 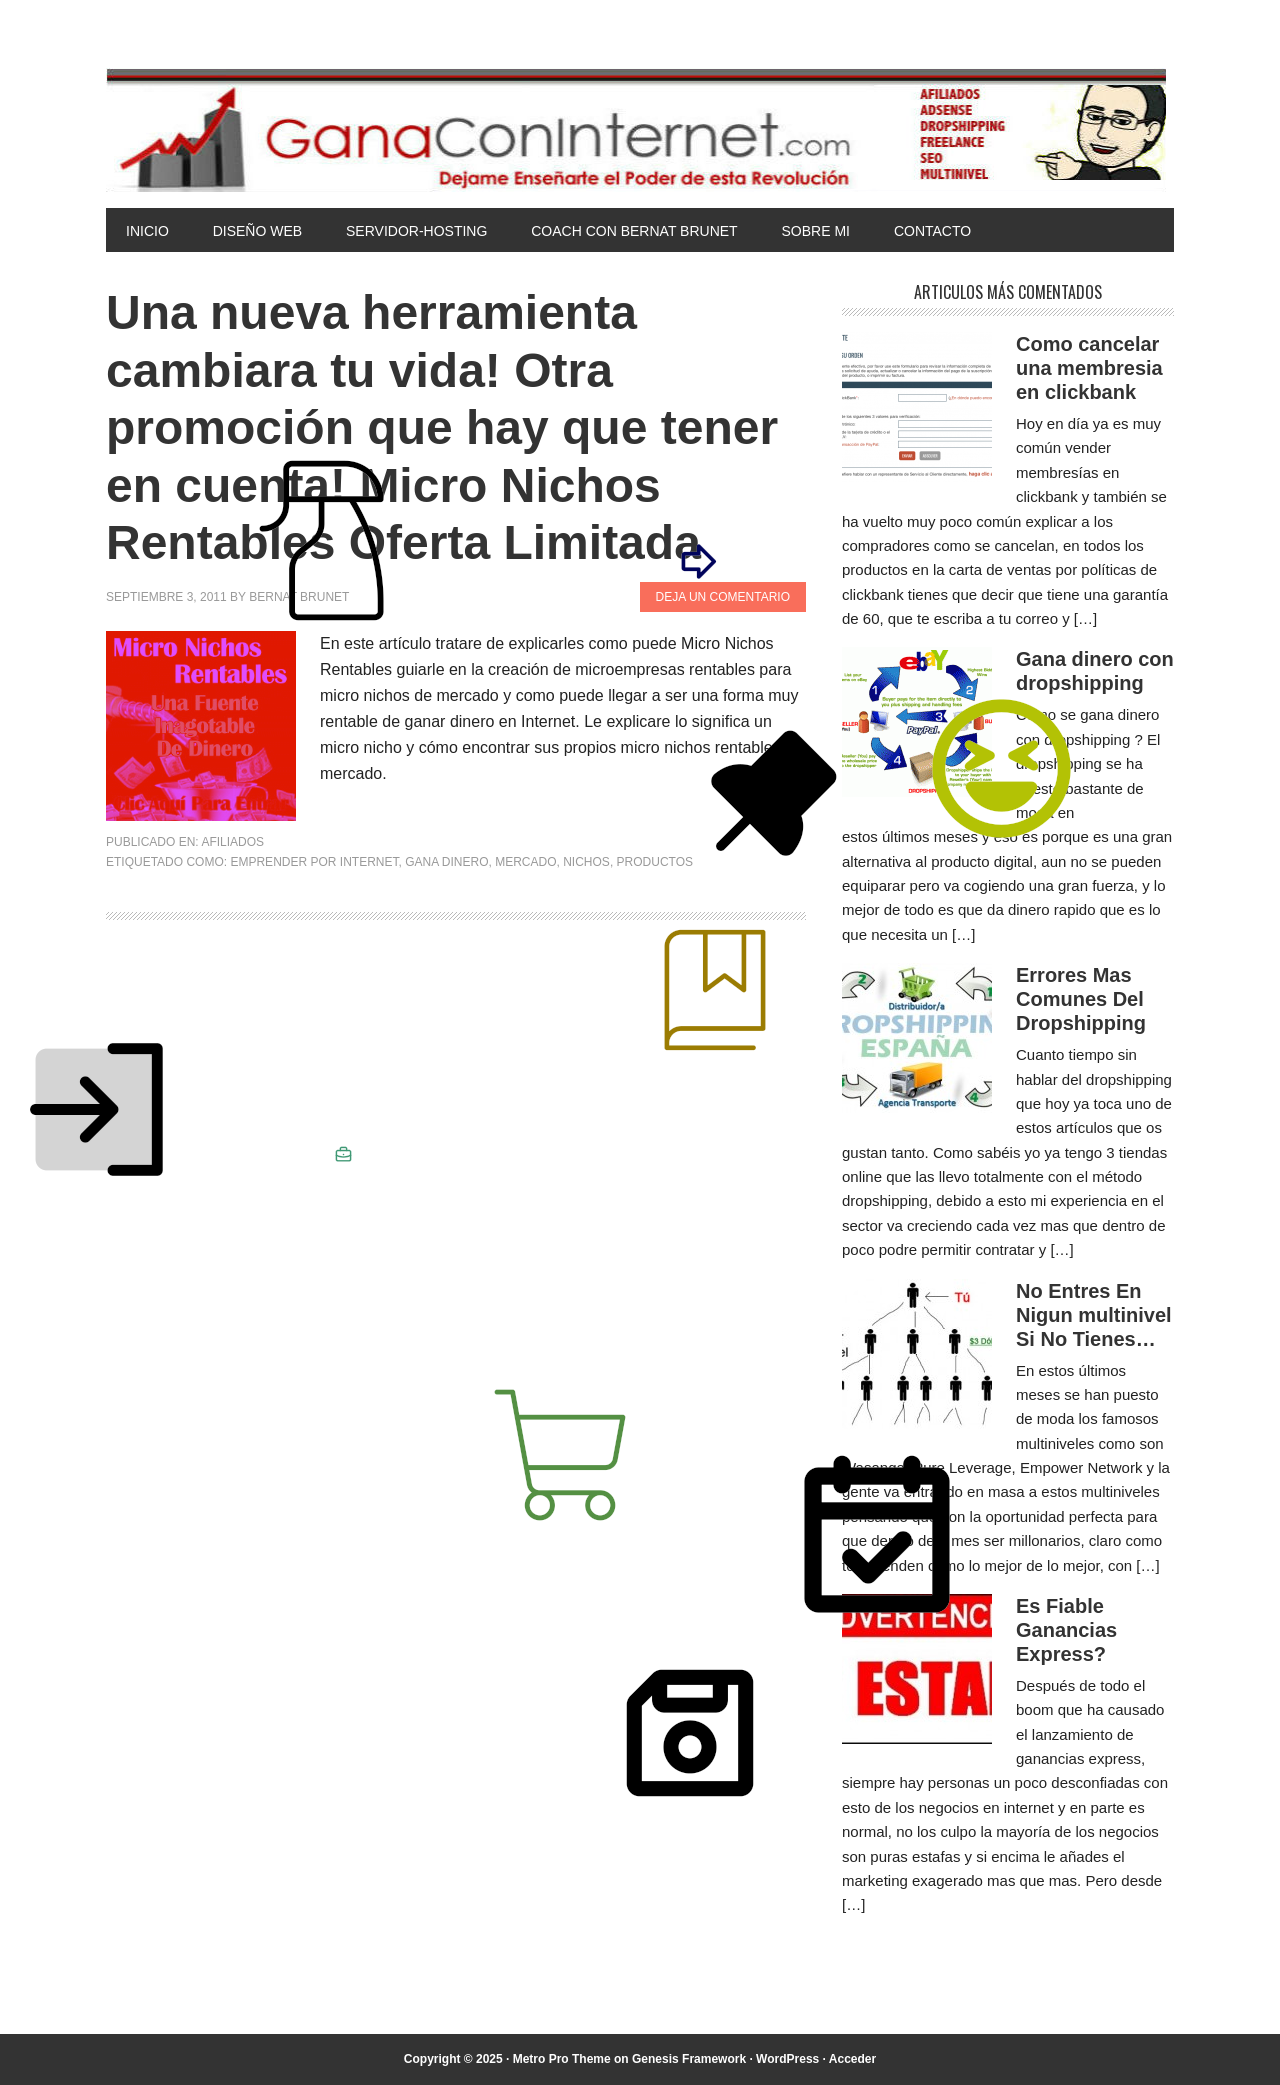 I want to click on access your bookmarked reading list, so click(x=715, y=990).